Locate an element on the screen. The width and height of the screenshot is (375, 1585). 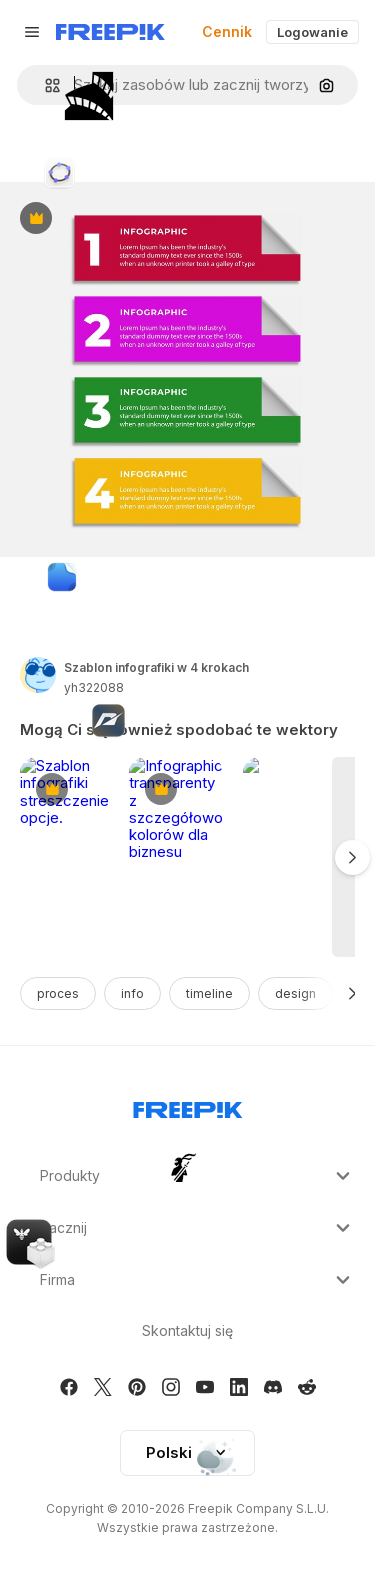
select ninja character class is located at coordinates (183, 1167).